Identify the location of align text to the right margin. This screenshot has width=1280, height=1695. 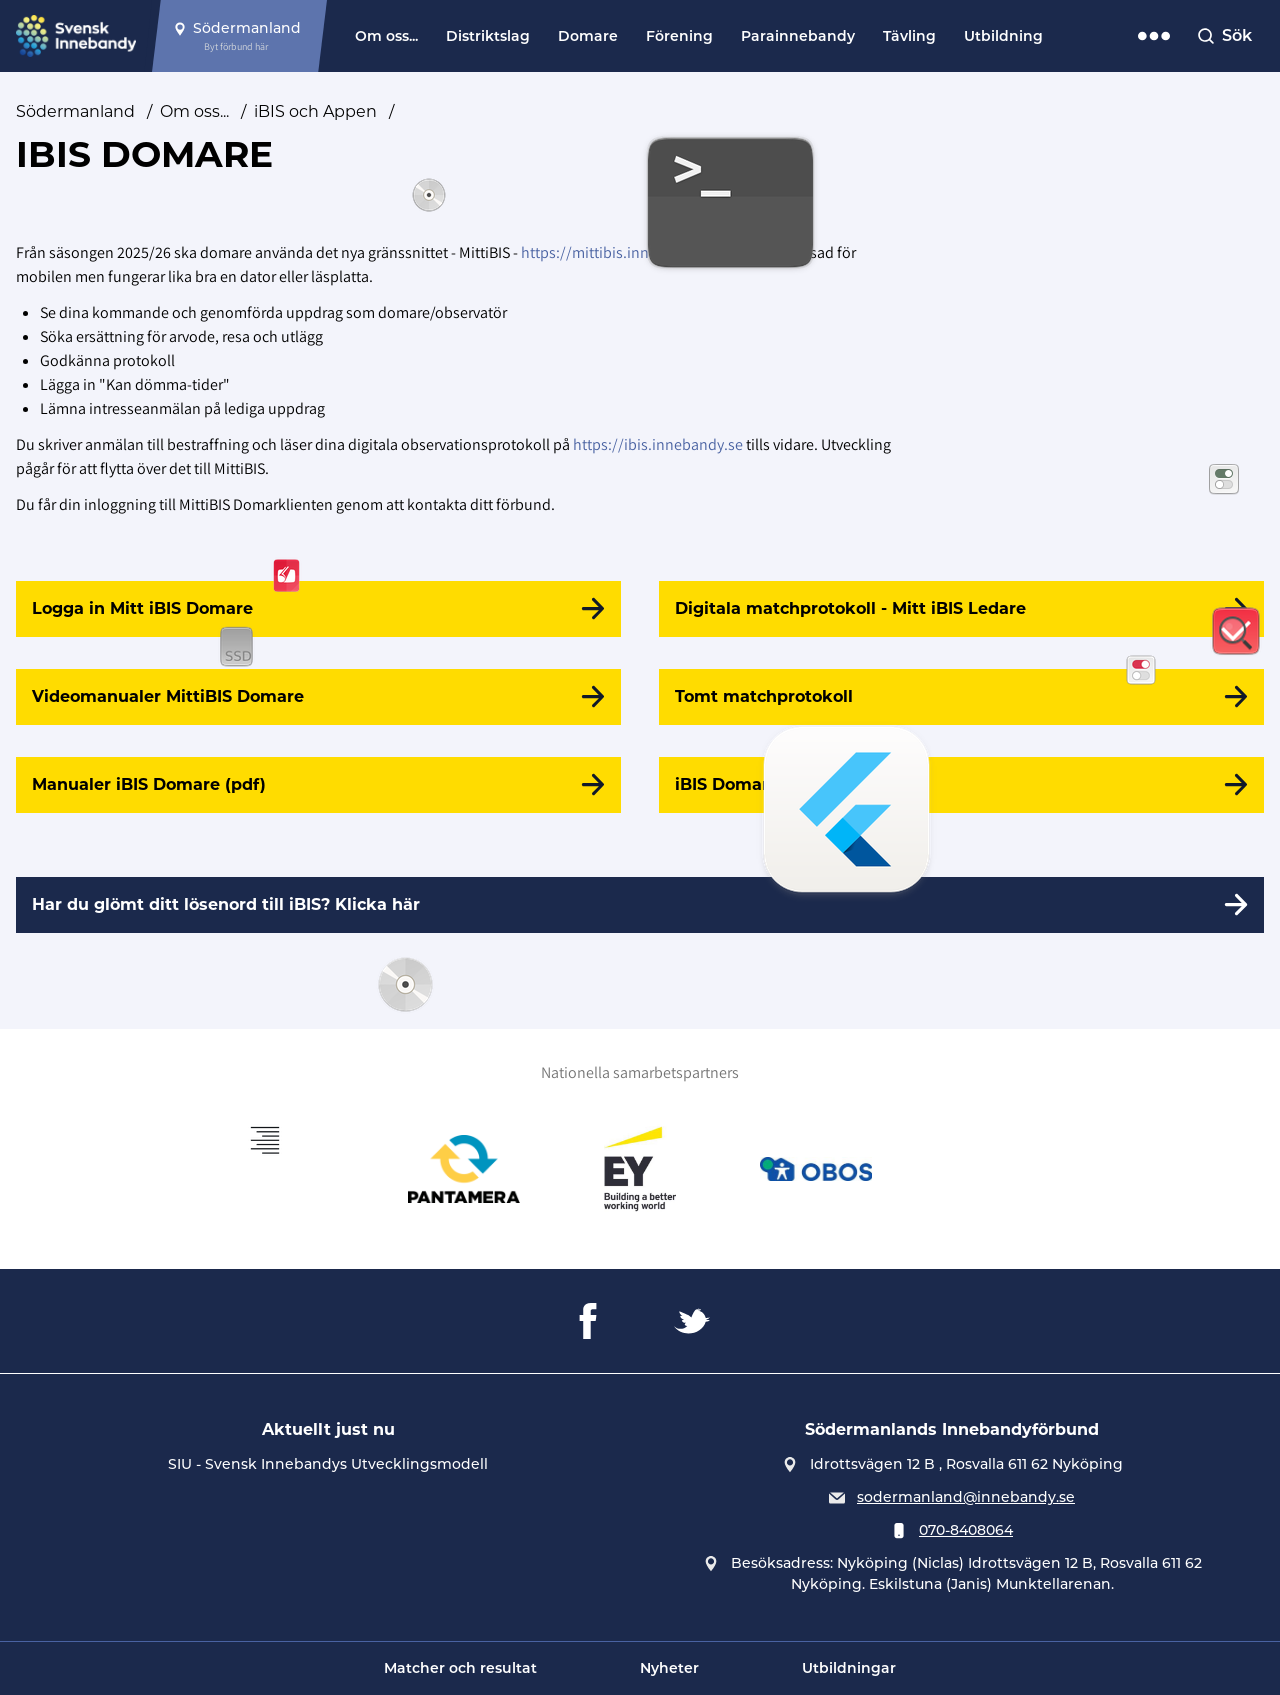
(265, 1141).